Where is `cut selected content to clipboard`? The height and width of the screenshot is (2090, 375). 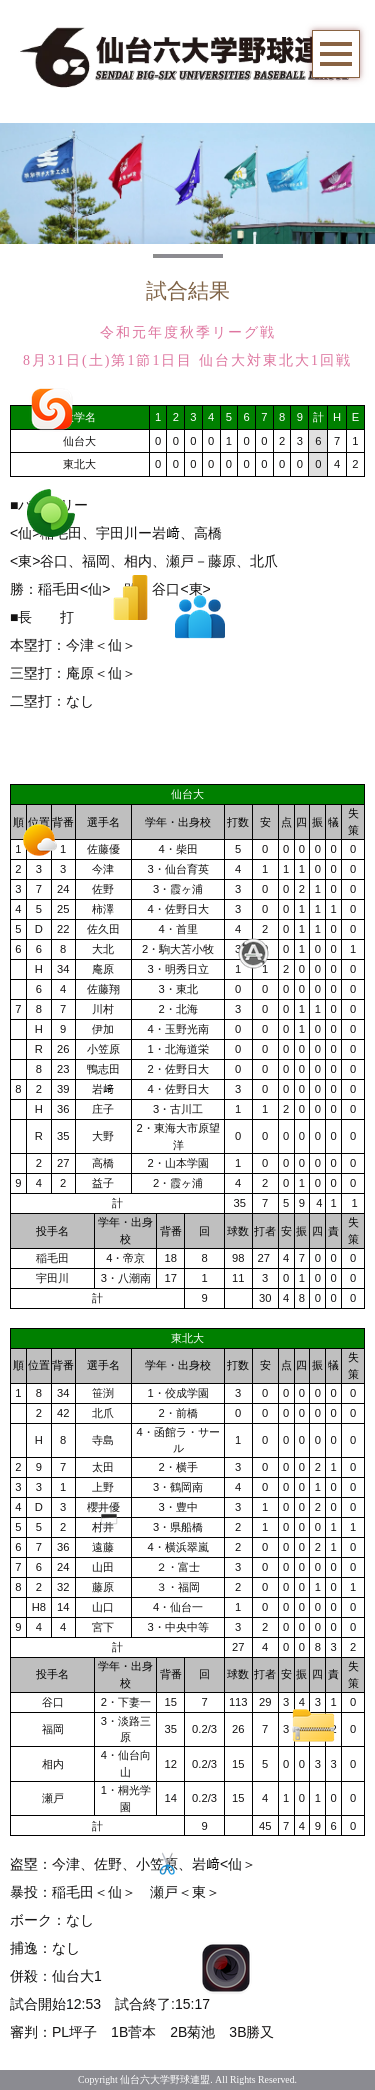
cut selected content to clipboard is located at coordinates (167, 1863).